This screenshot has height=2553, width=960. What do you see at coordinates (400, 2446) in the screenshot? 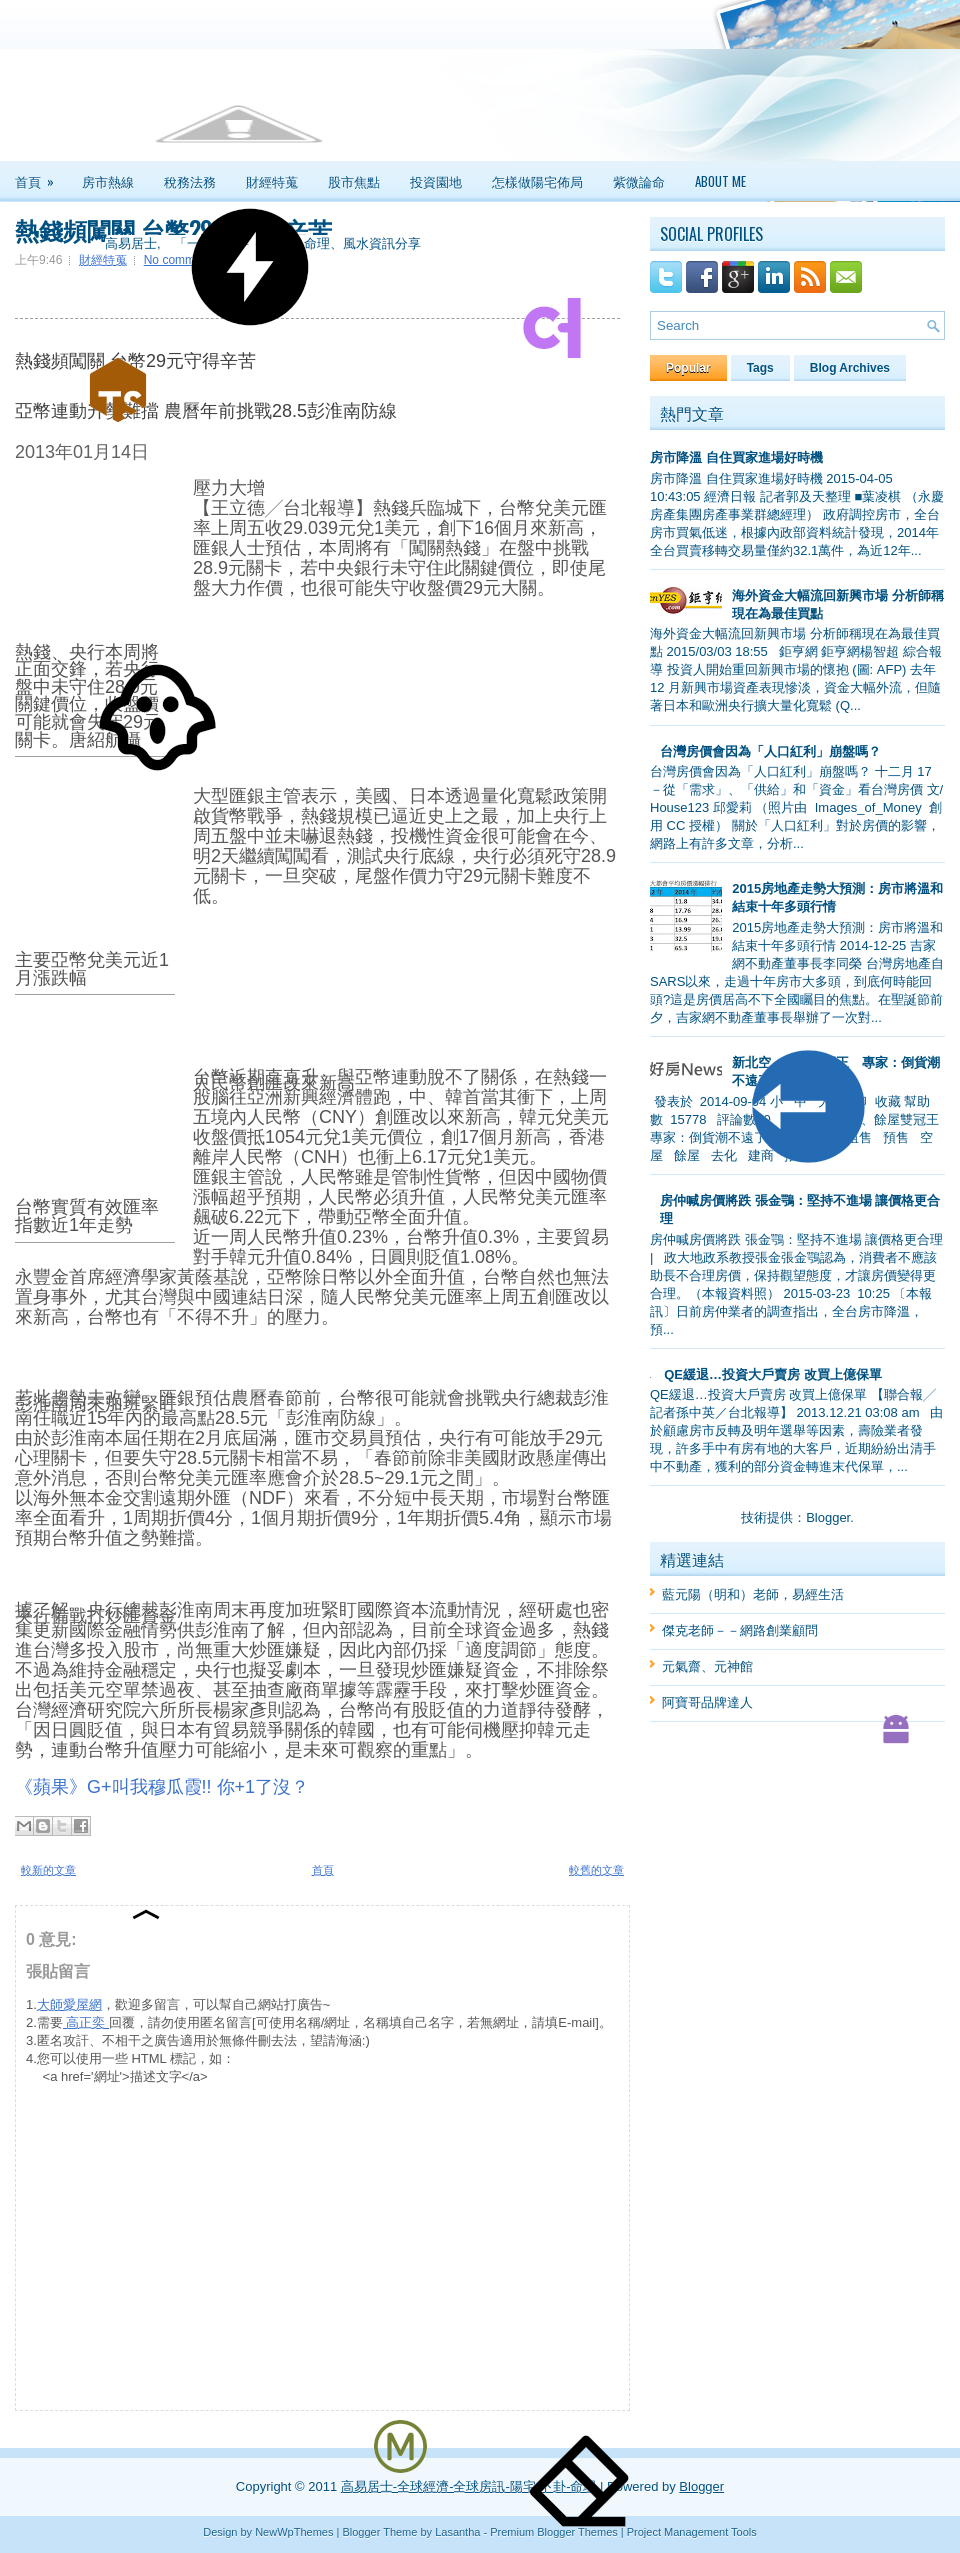
I see `open the Paris Metro transit app` at bounding box center [400, 2446].